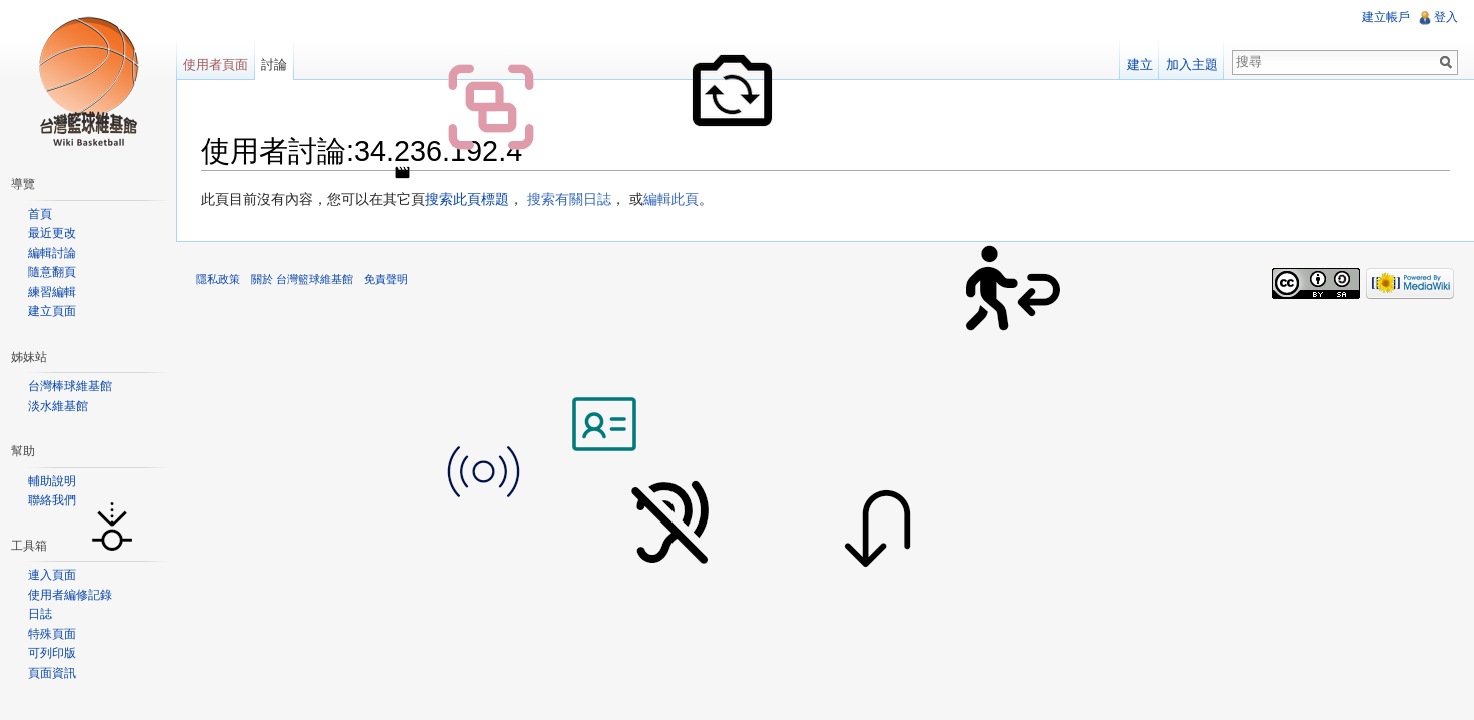 The image size is (1474, 720). Describe the element at coordinates (402, 172) in the screenshot. I see `create a new video or movie project` at that location.